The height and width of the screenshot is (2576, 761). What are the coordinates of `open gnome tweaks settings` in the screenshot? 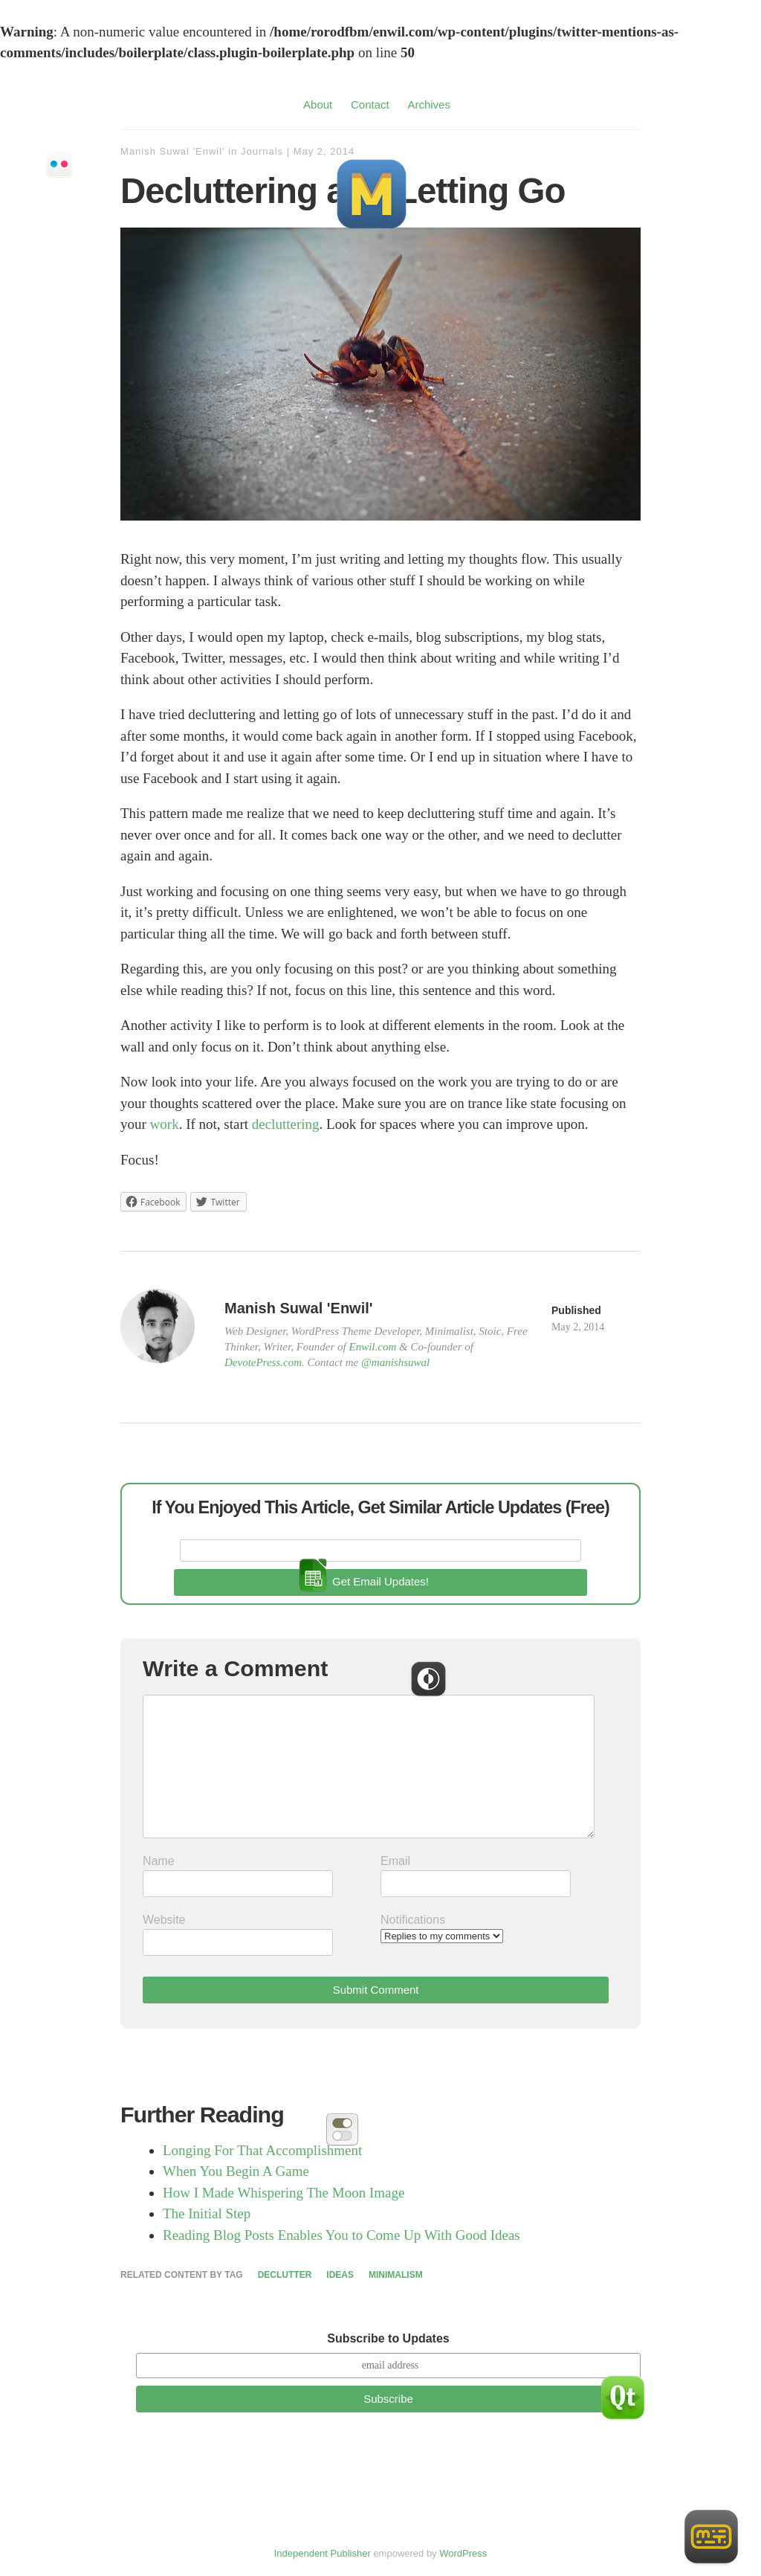 It's located at (342, 2129).